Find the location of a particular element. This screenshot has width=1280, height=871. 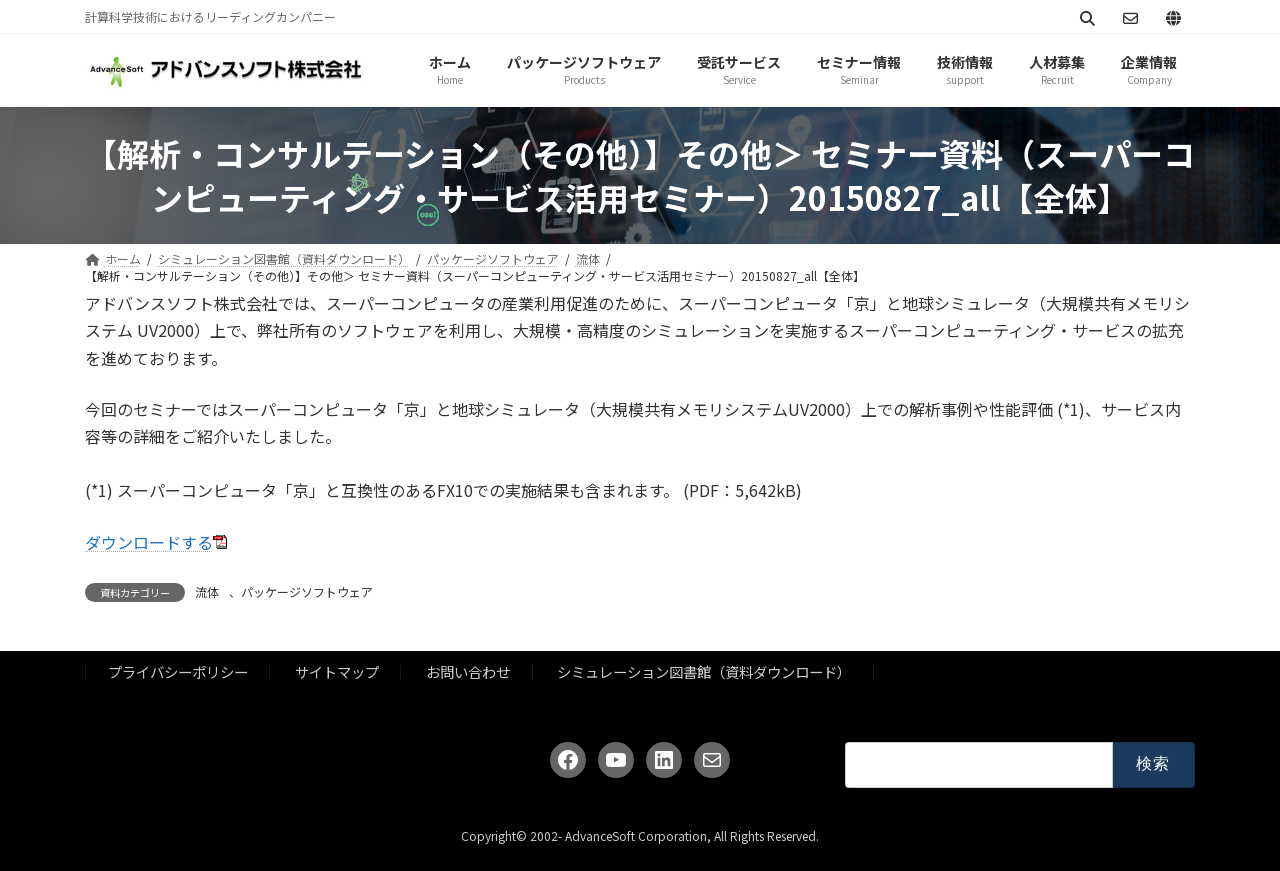

open osu! rhythm game is located at coordinates (428, 215).